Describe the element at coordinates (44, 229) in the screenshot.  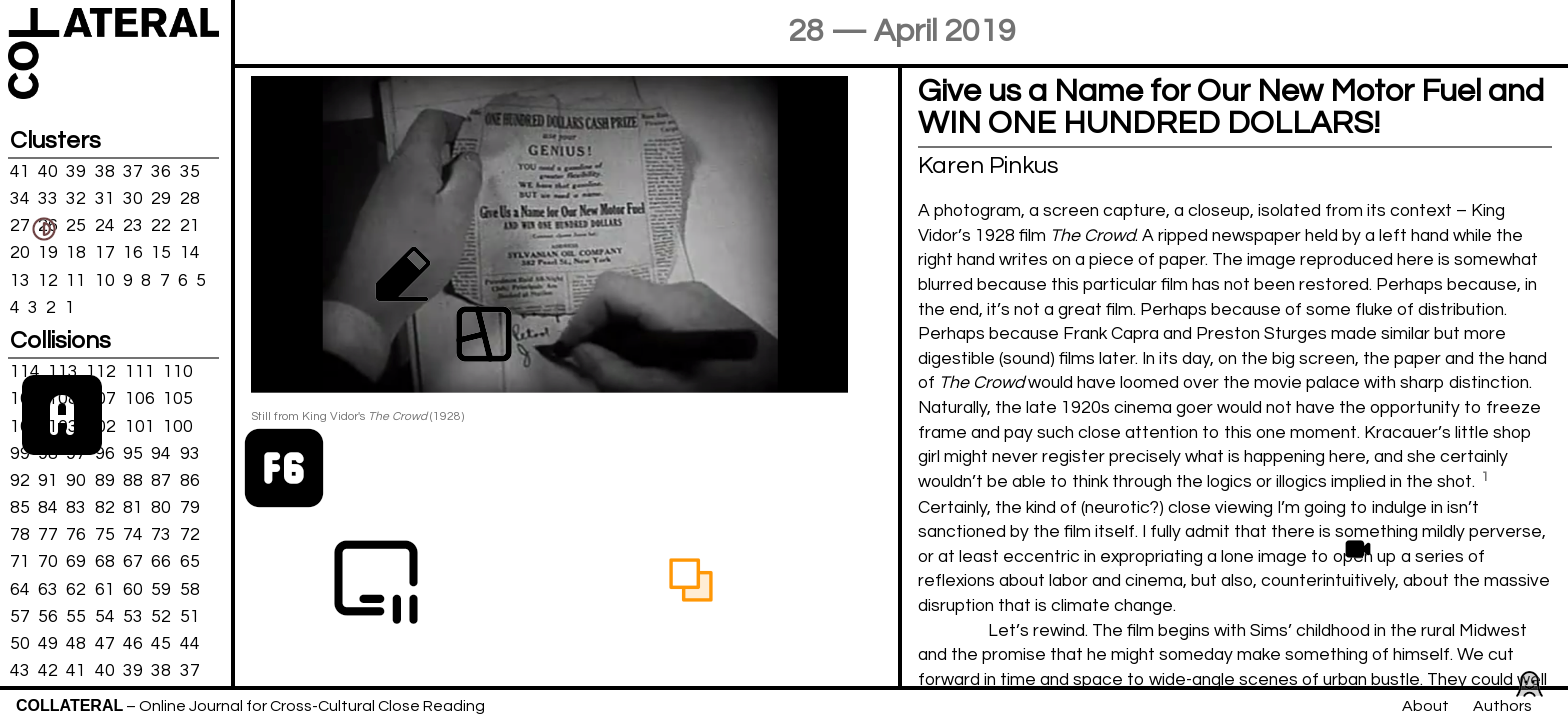
I see `adjust display contrast settings` at that location.